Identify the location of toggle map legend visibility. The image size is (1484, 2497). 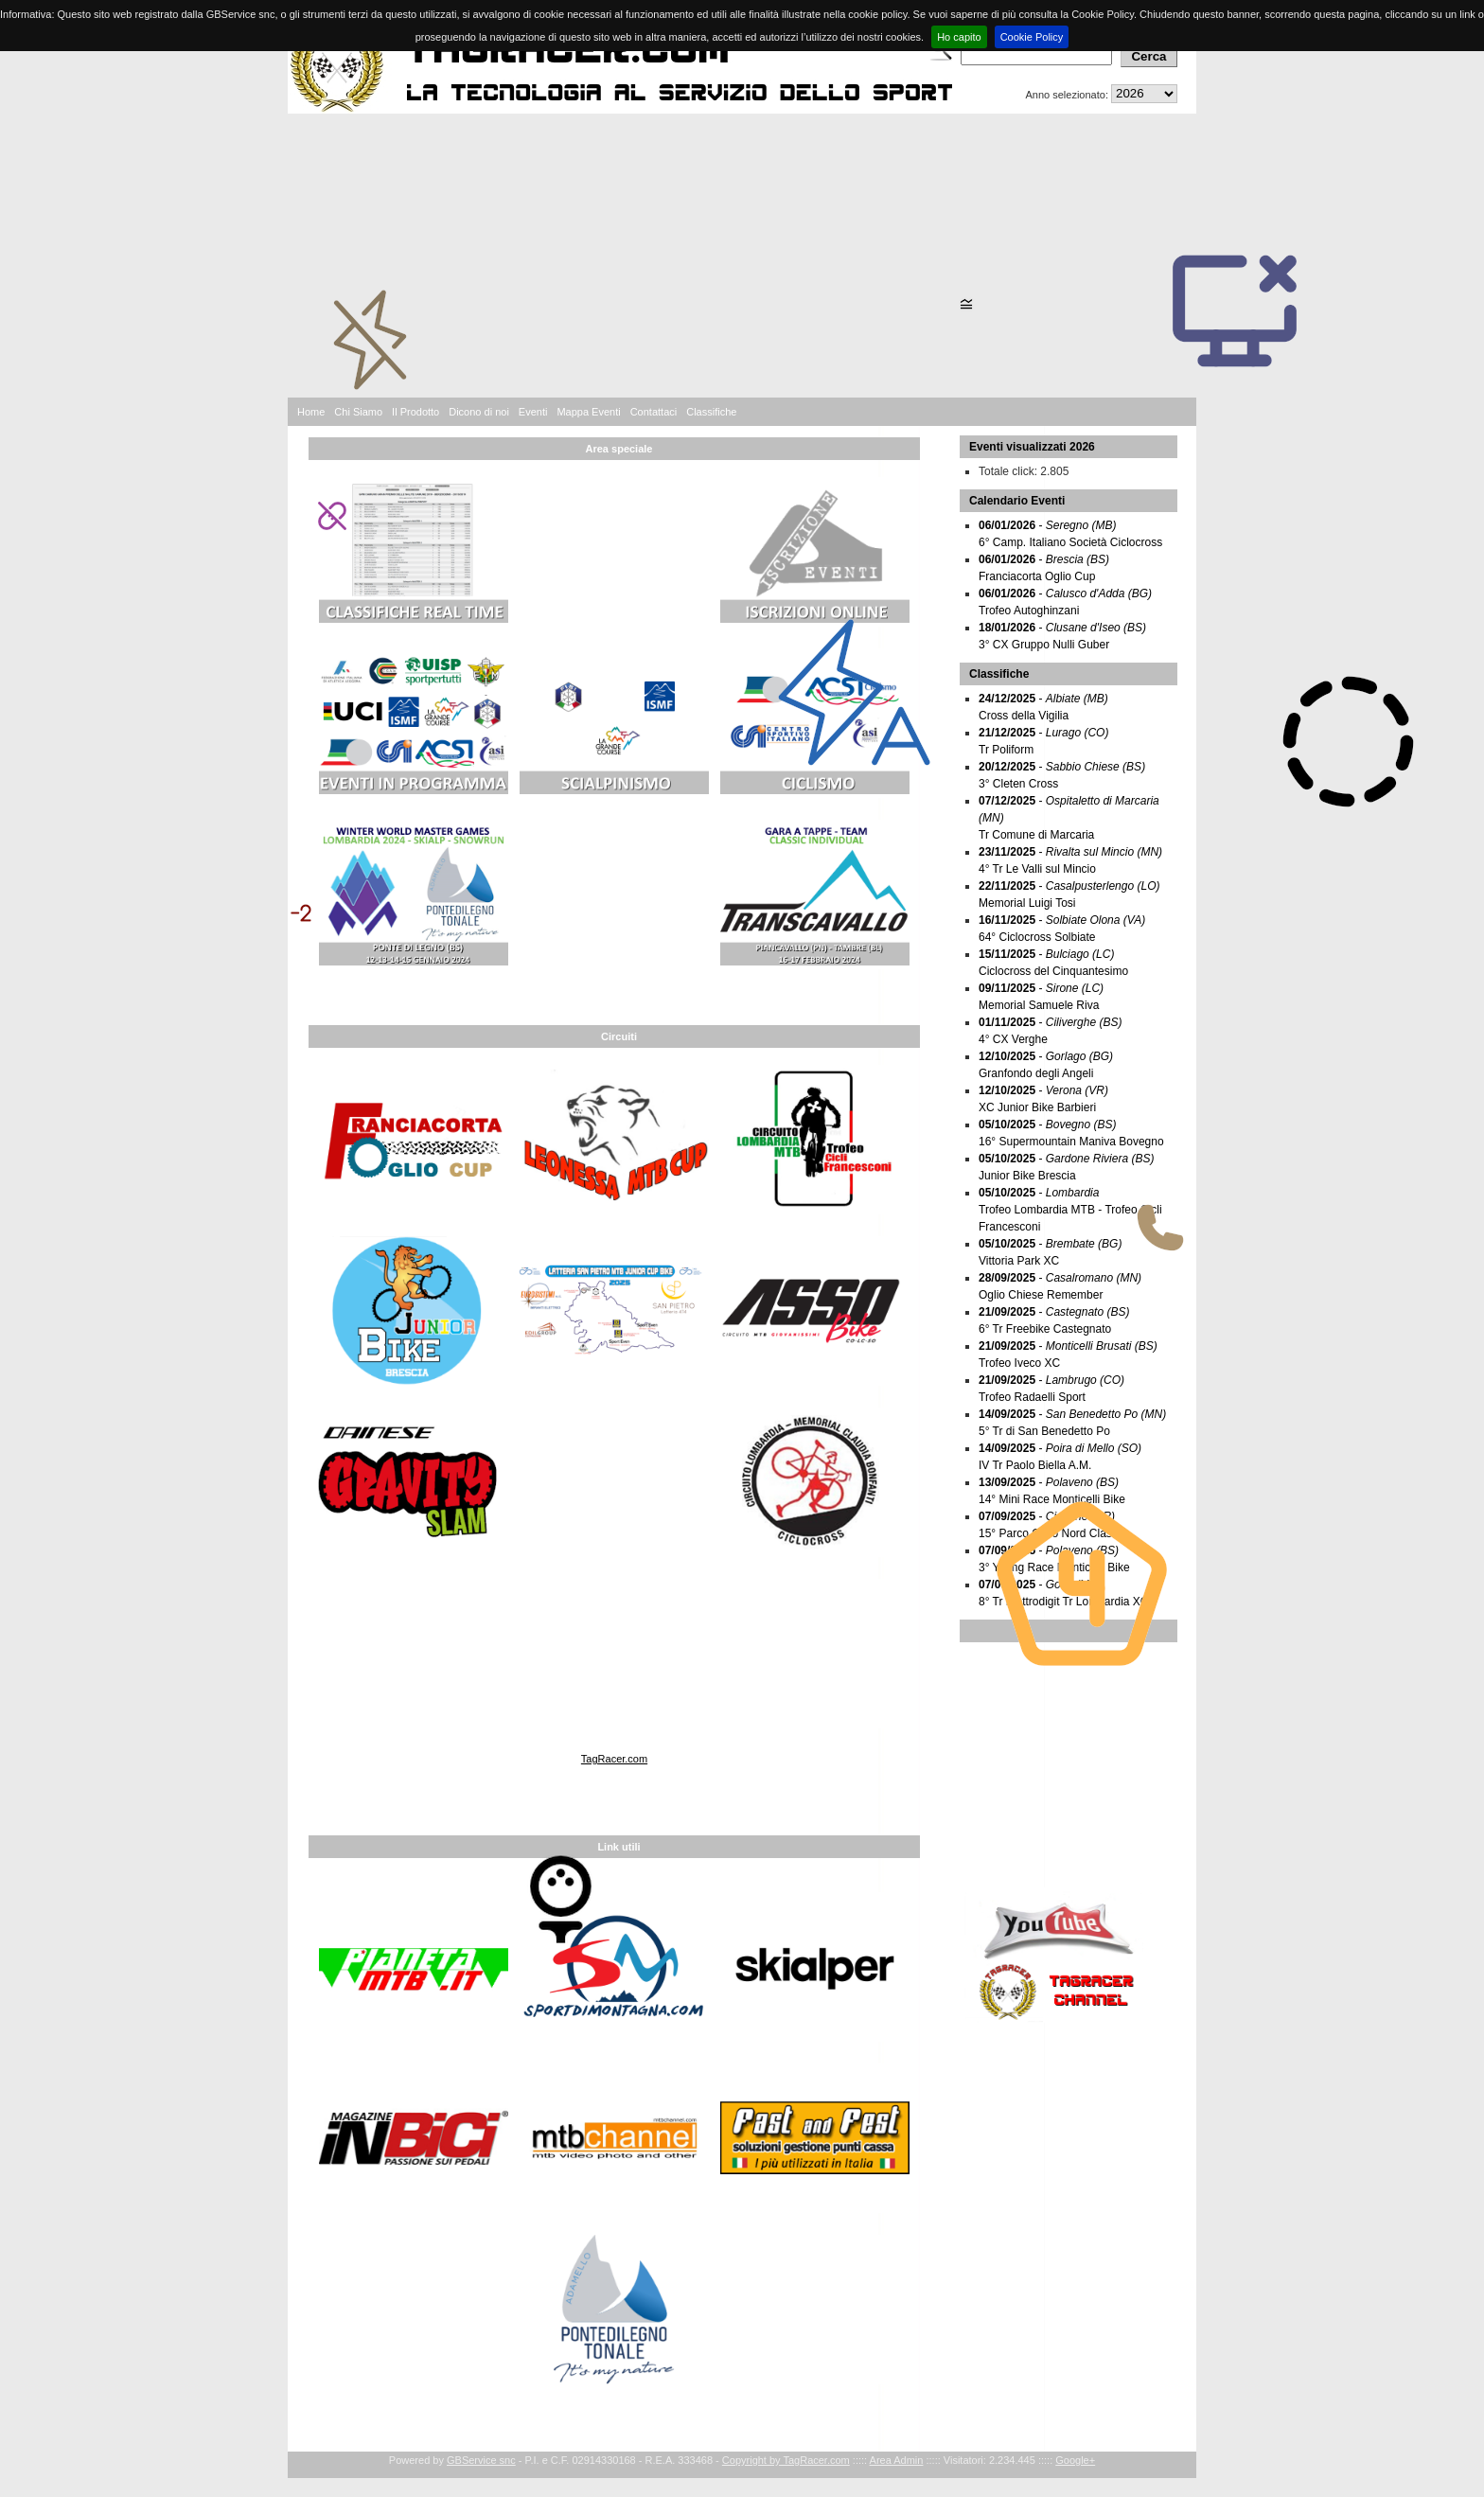
(966, 304).